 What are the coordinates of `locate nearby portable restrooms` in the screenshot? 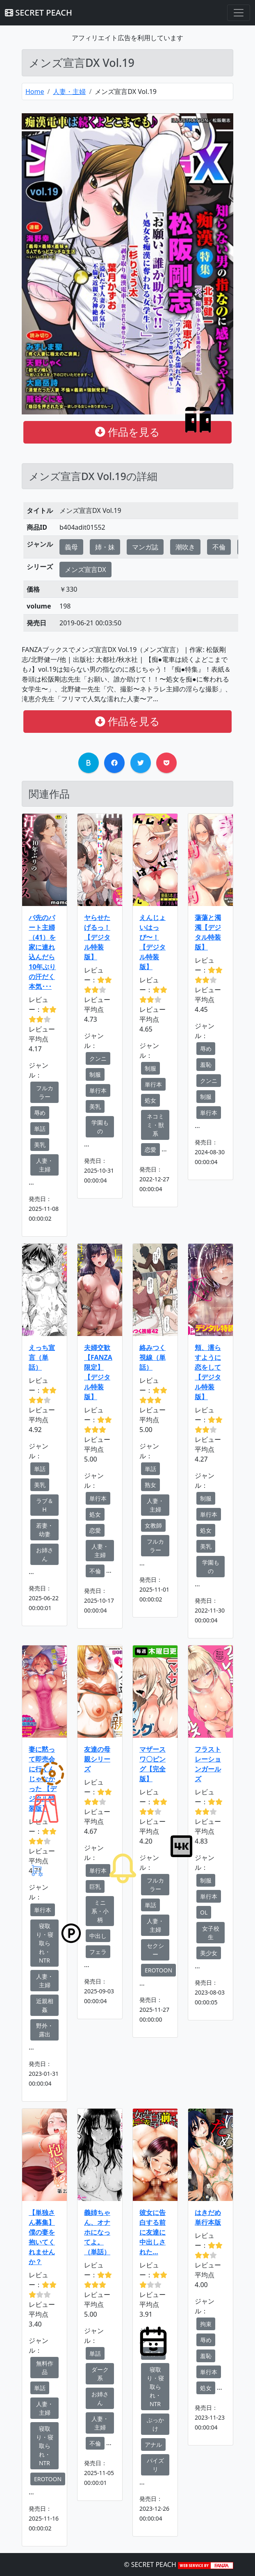 It's located at (198, 420).